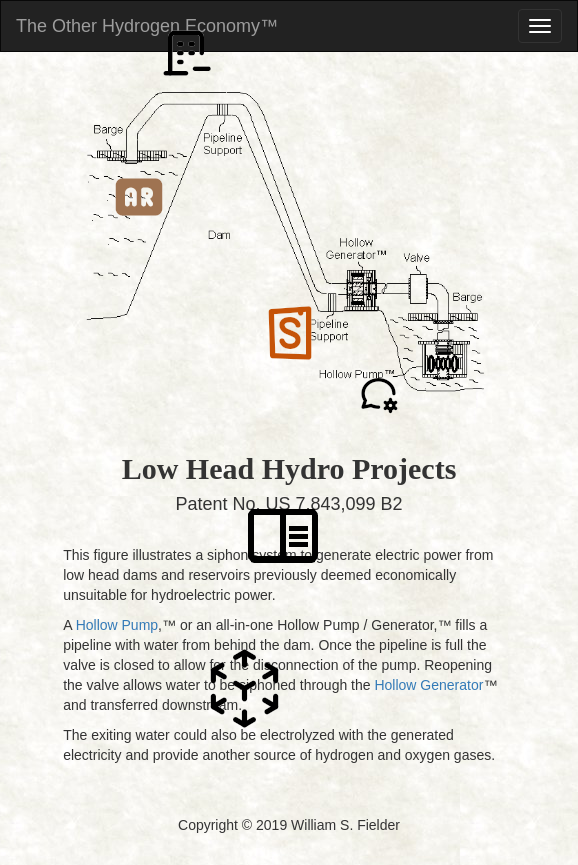 The height and width of the screenshot is (865, 578). Describe the element at coordinates (244, 688) in the screenshot. I see `access apple AR features or settings` at that location.